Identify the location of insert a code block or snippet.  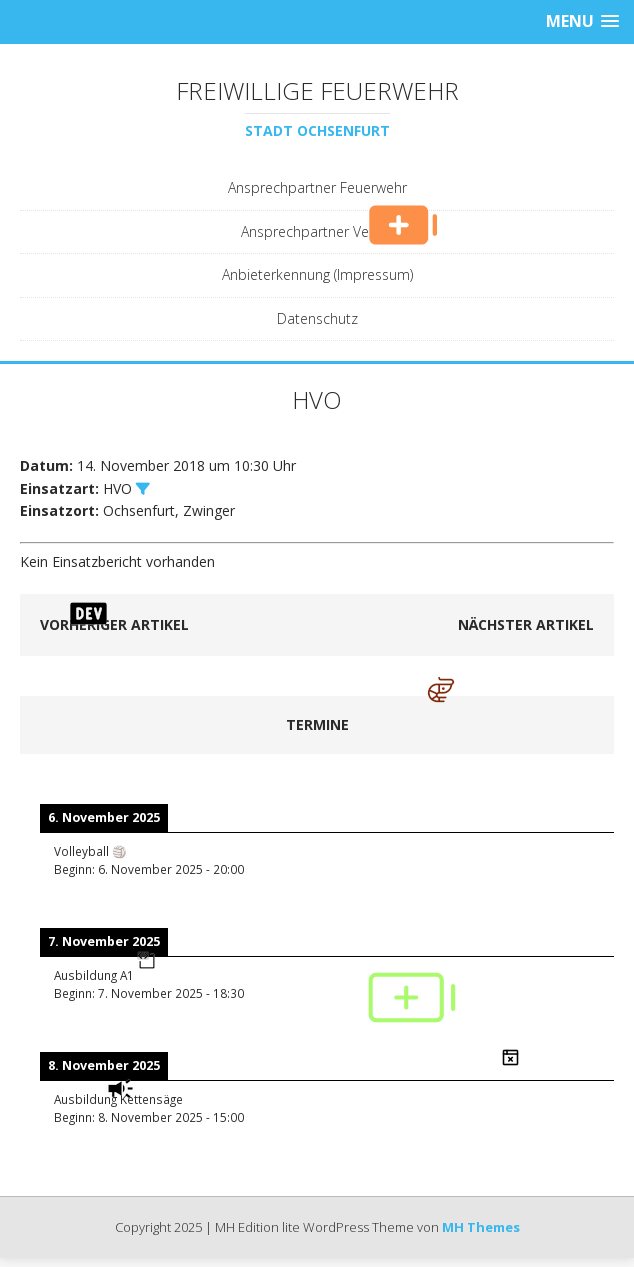
(147, 961).